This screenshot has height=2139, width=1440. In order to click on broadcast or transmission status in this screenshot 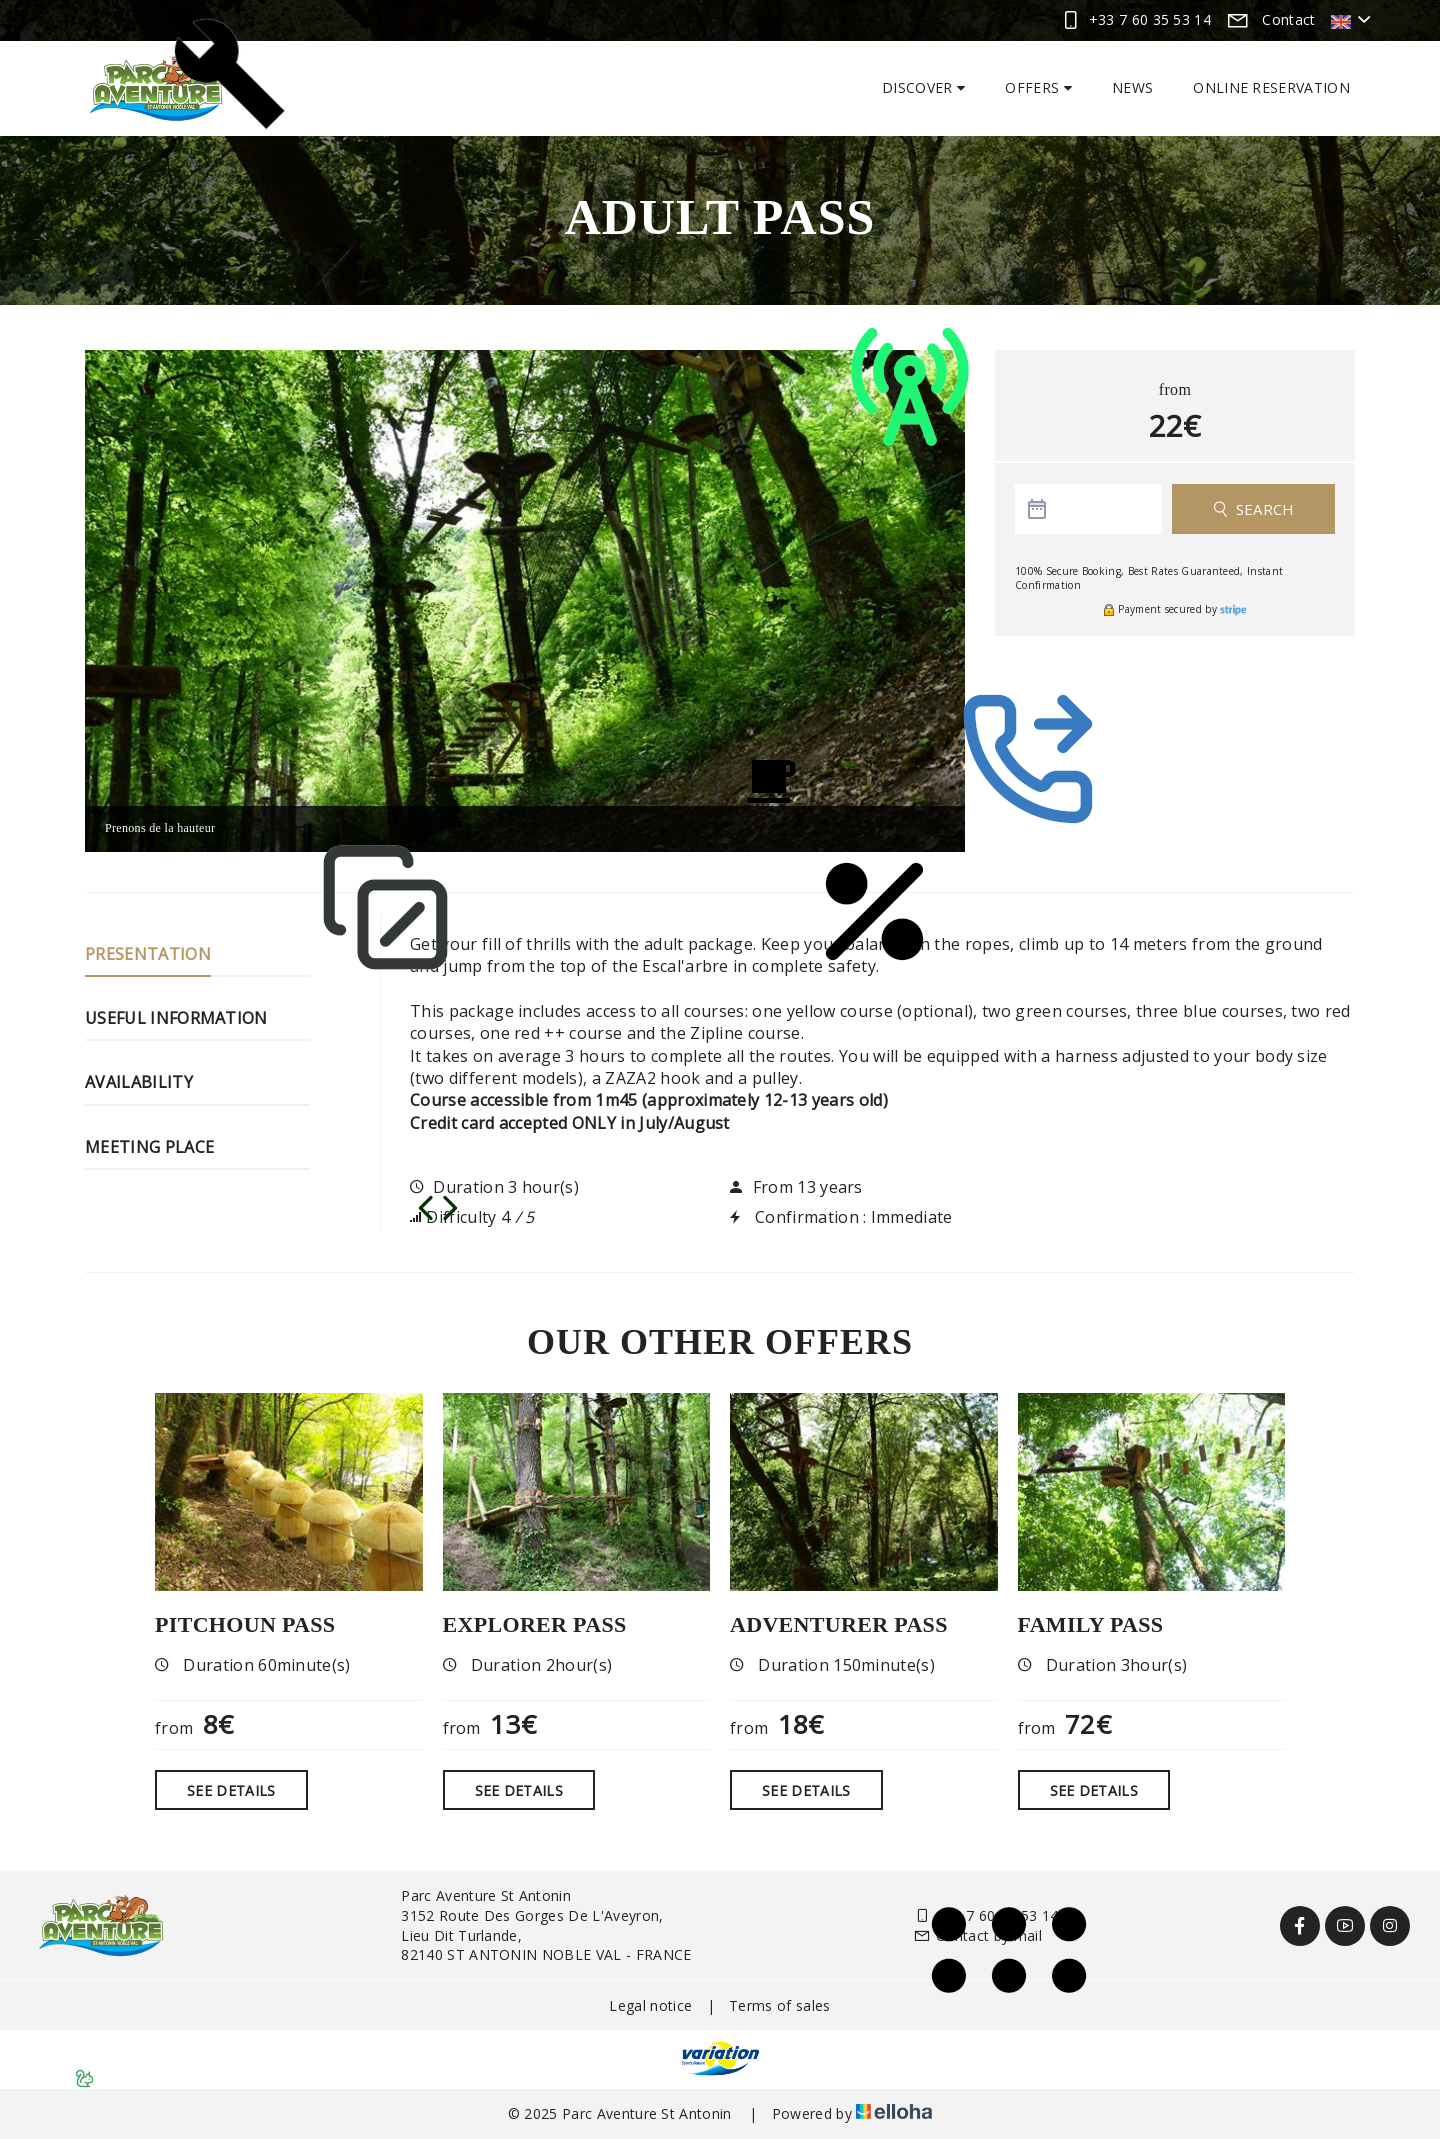, I will do `click(910, 387)`.